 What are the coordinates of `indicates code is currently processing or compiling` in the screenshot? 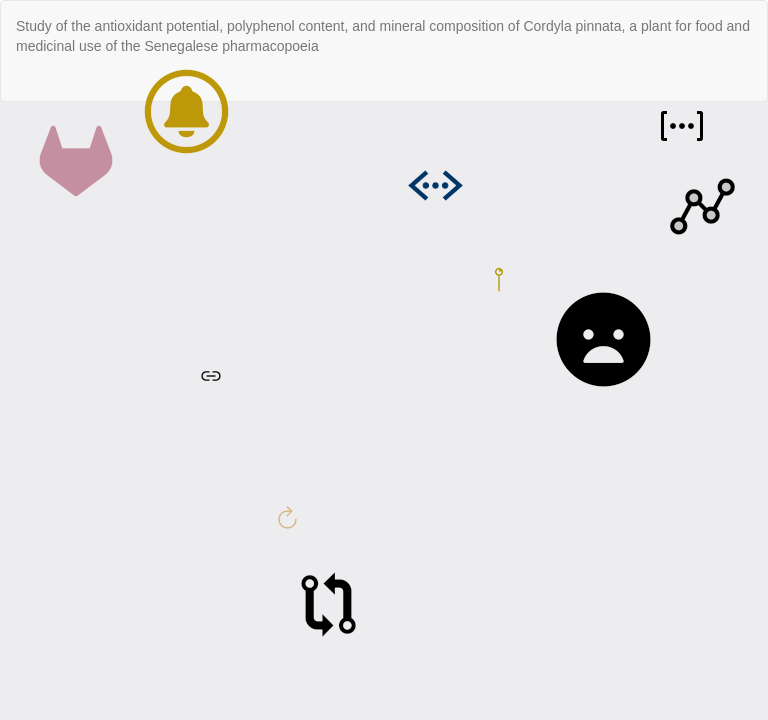 It's located at (435, 185).